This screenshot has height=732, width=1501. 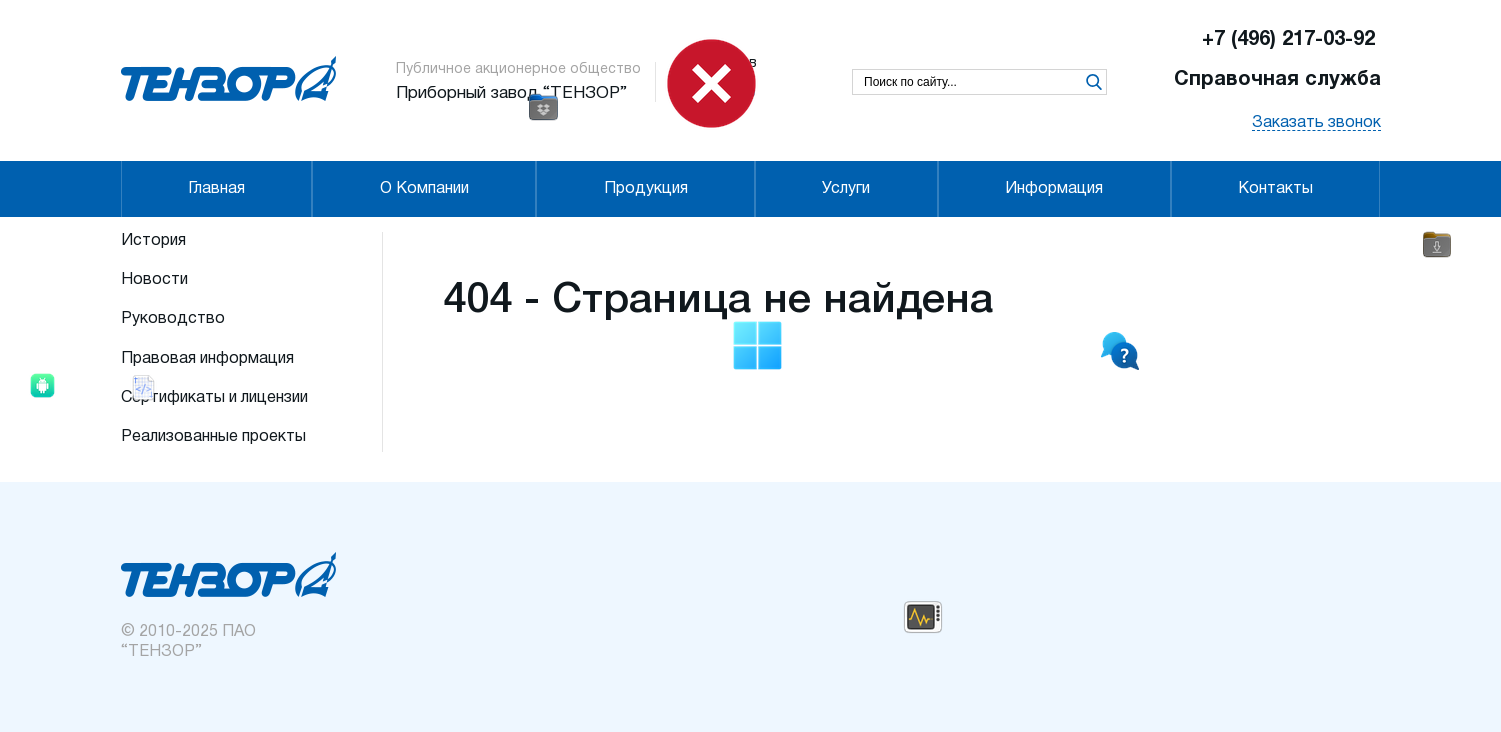 I want to click on close the current window or dialog, so click(x=711, y=83).